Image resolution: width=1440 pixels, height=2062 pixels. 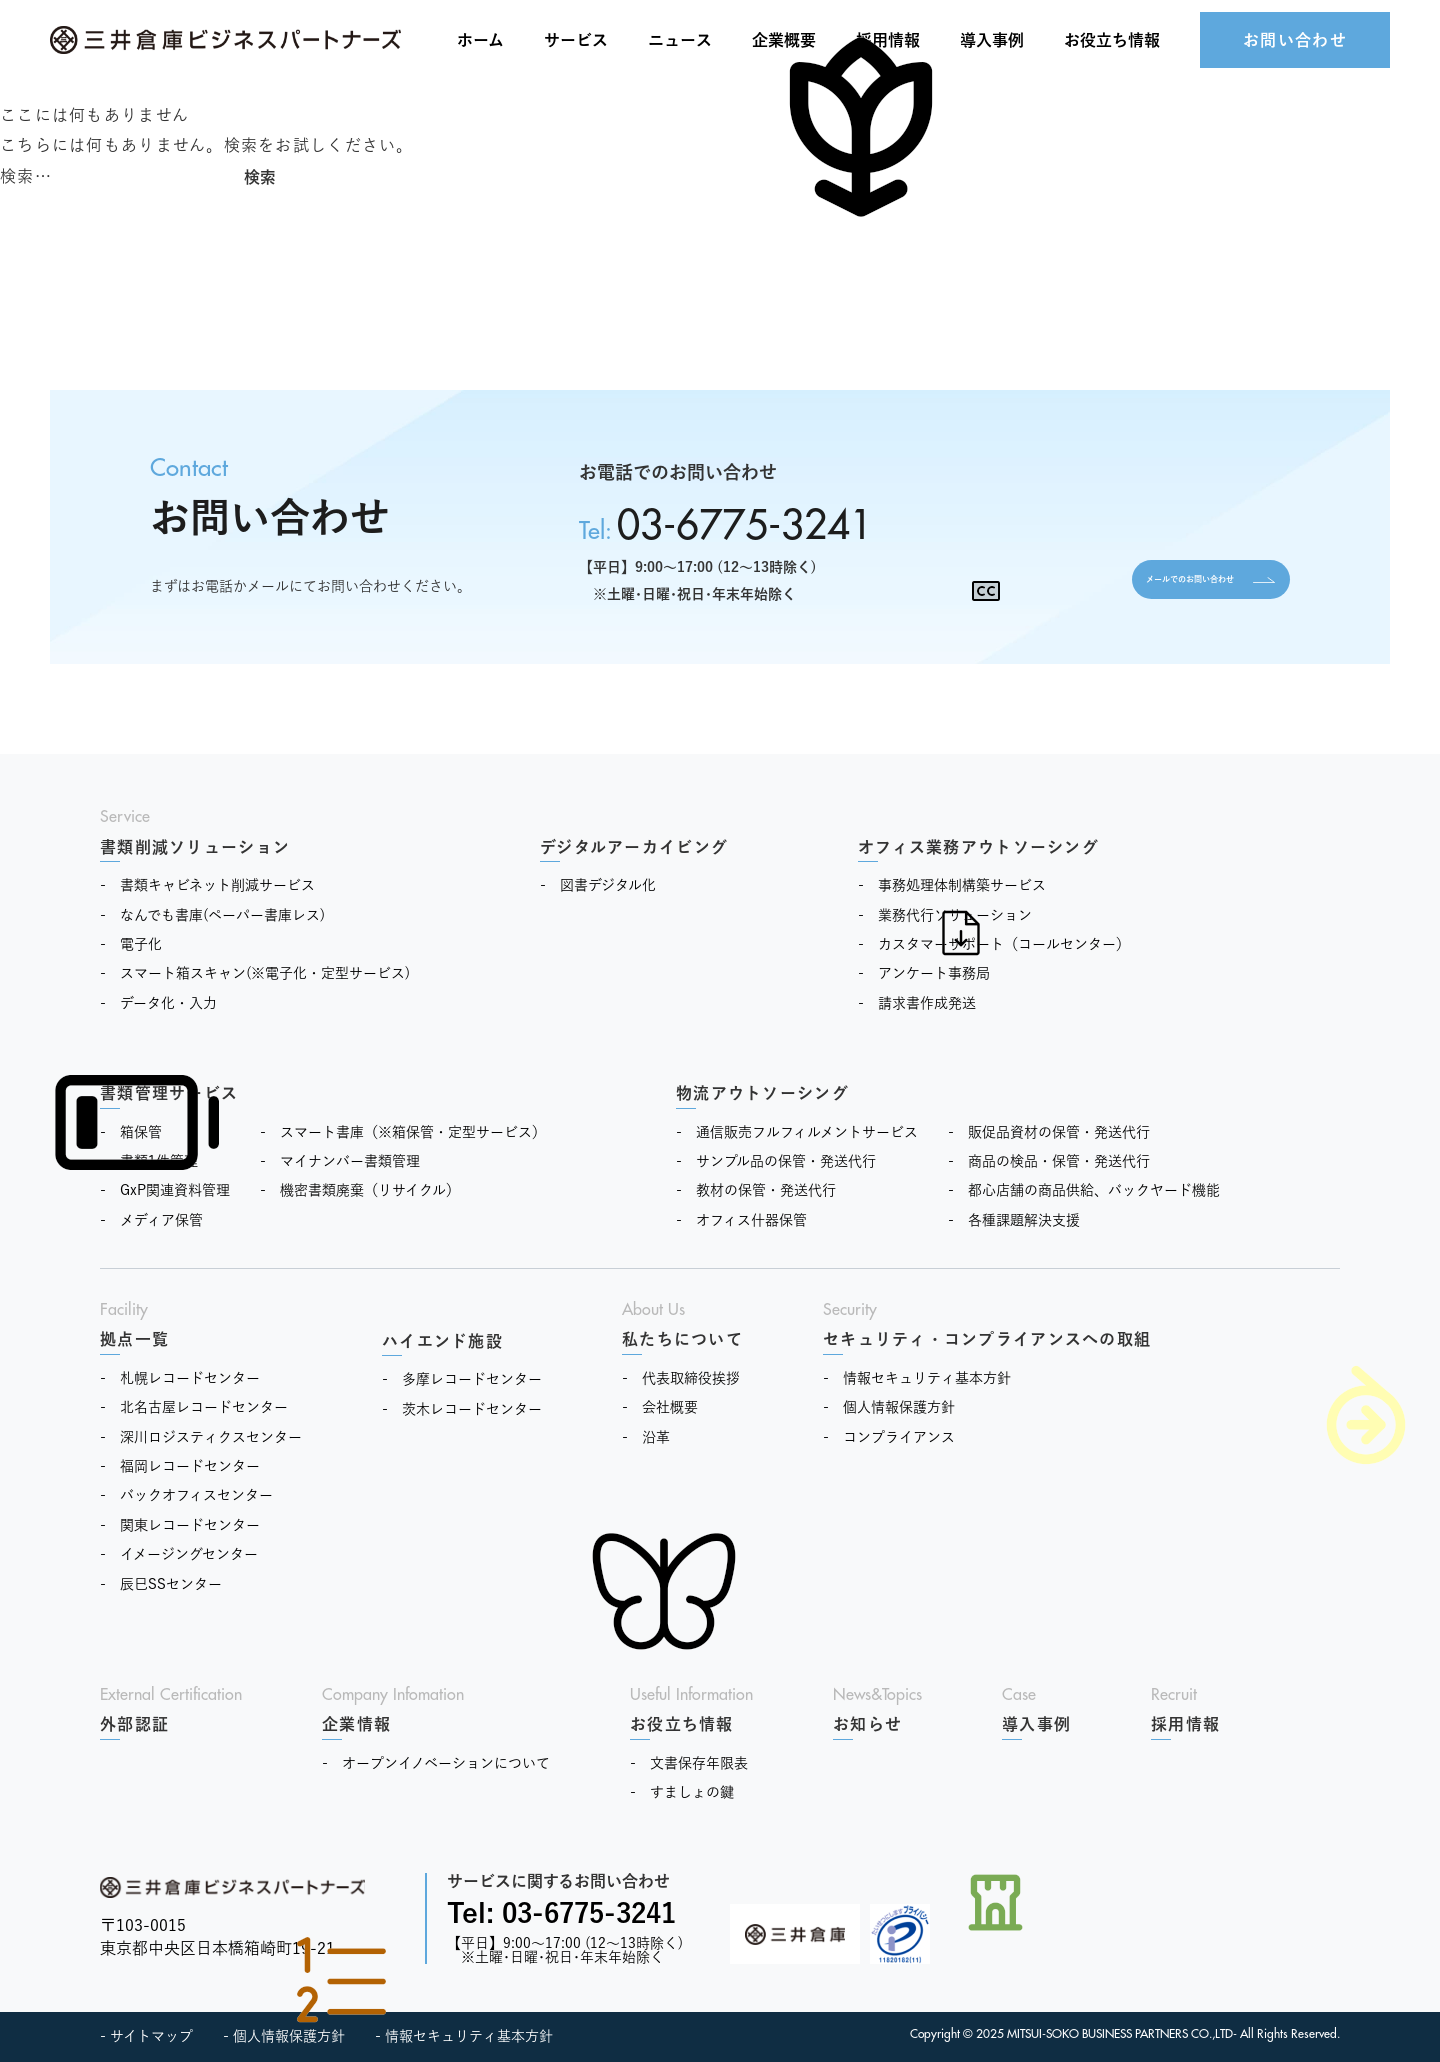 What do you see at coordinates (134, 1122) in the screenshot?
I see `indicates low battery status` at bounding box center [134, 1122].